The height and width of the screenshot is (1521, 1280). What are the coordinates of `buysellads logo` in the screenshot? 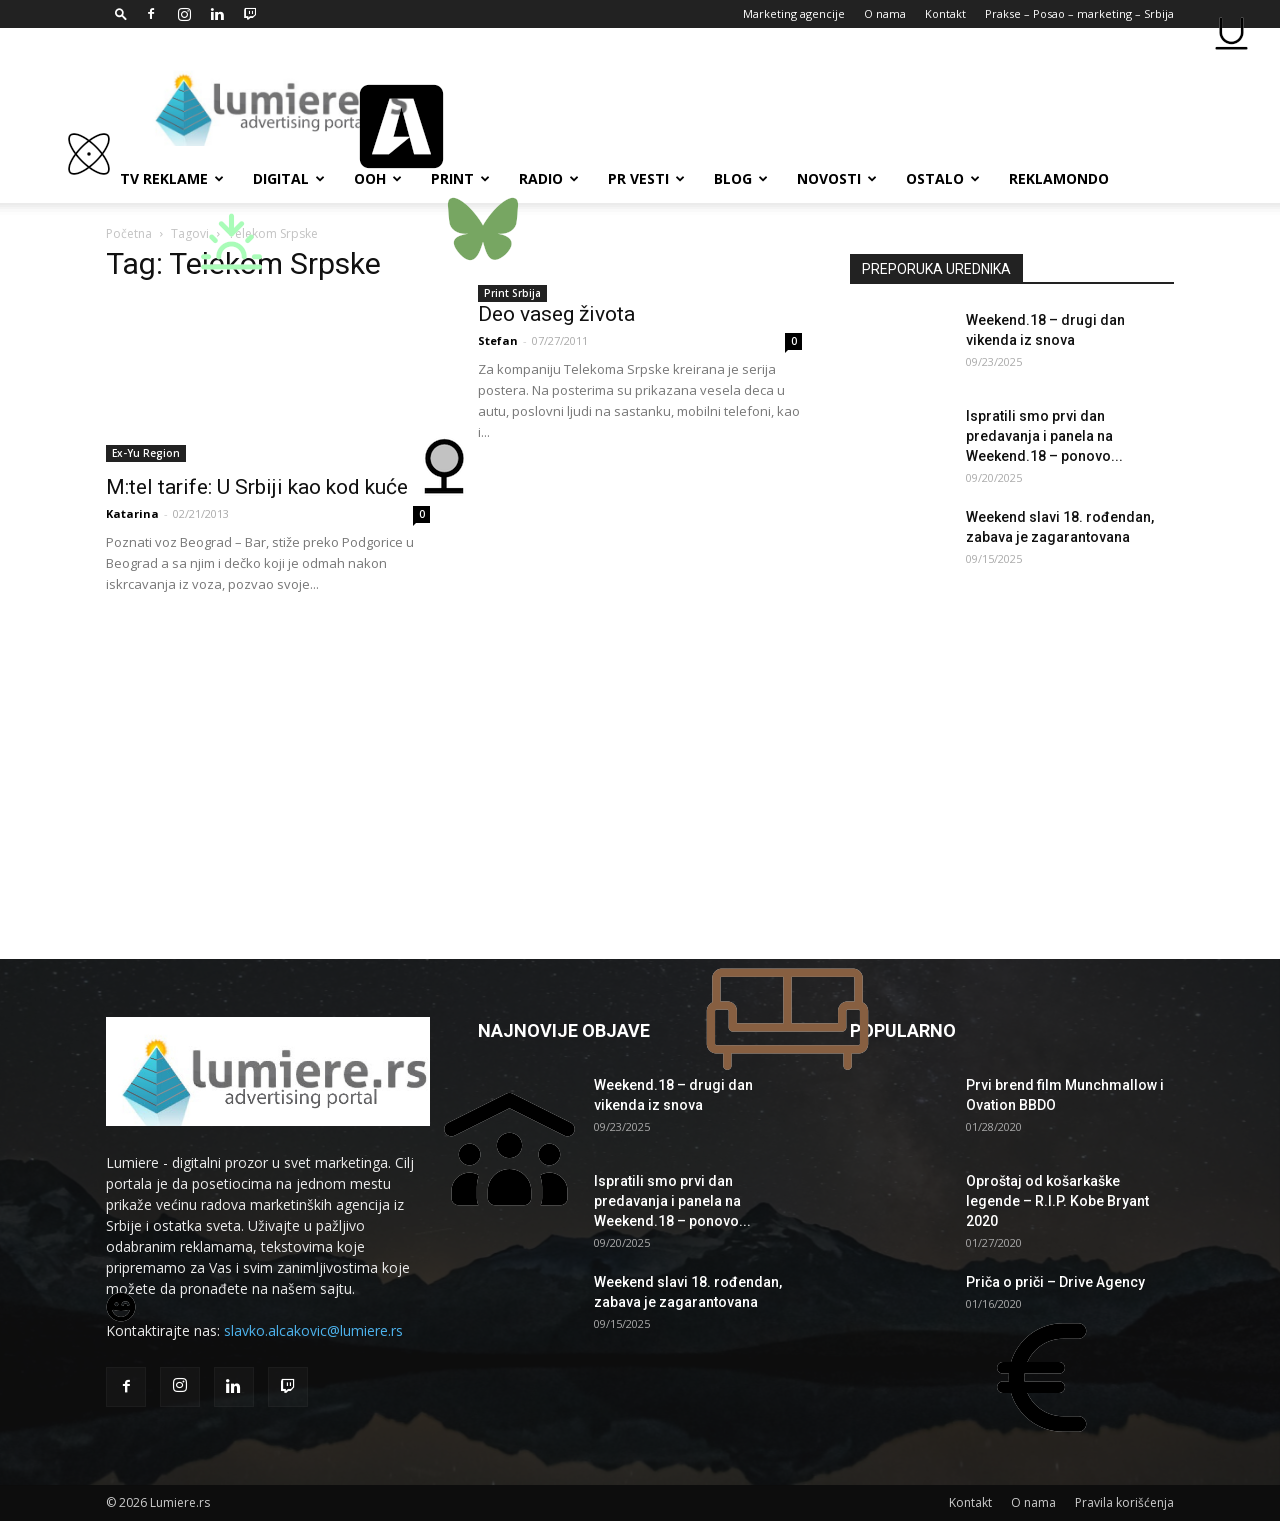 It's located at (401, 126).